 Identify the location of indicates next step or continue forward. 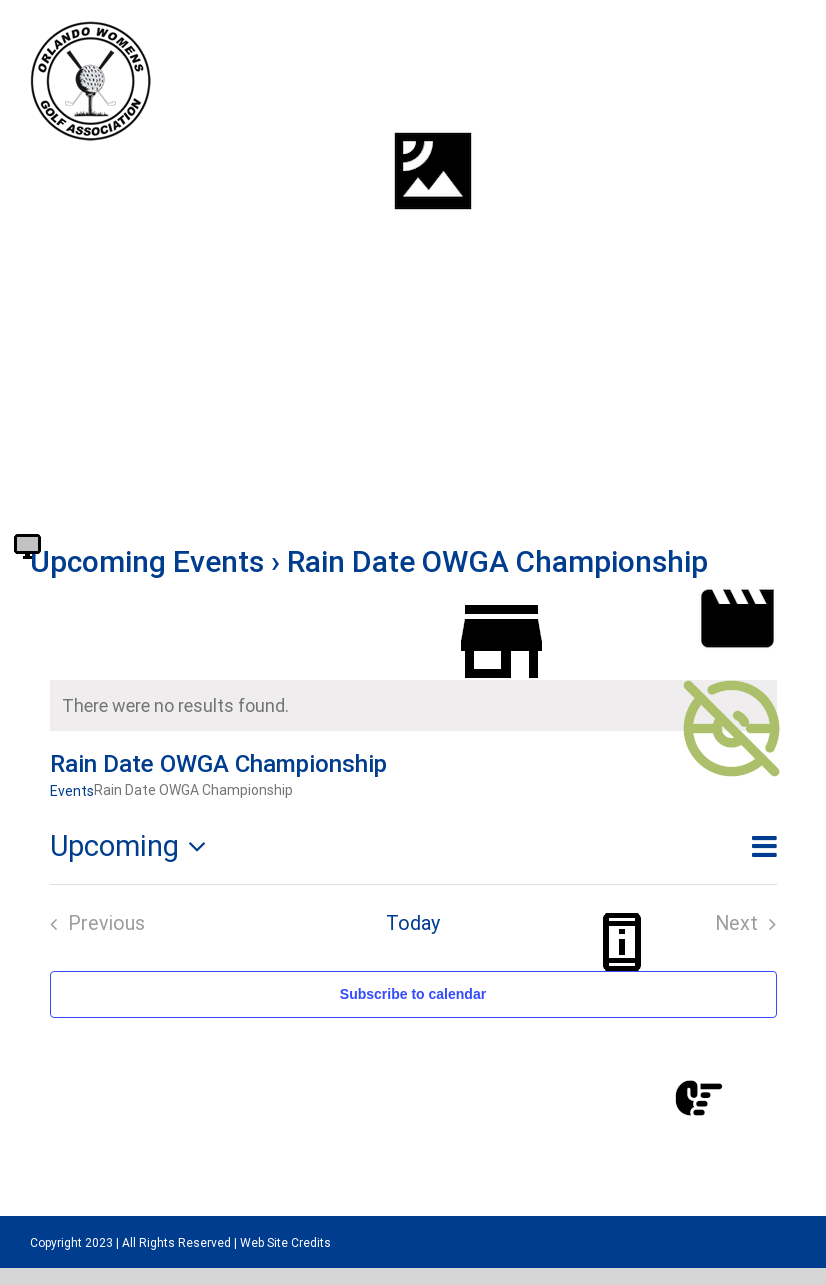
(699, 1098).